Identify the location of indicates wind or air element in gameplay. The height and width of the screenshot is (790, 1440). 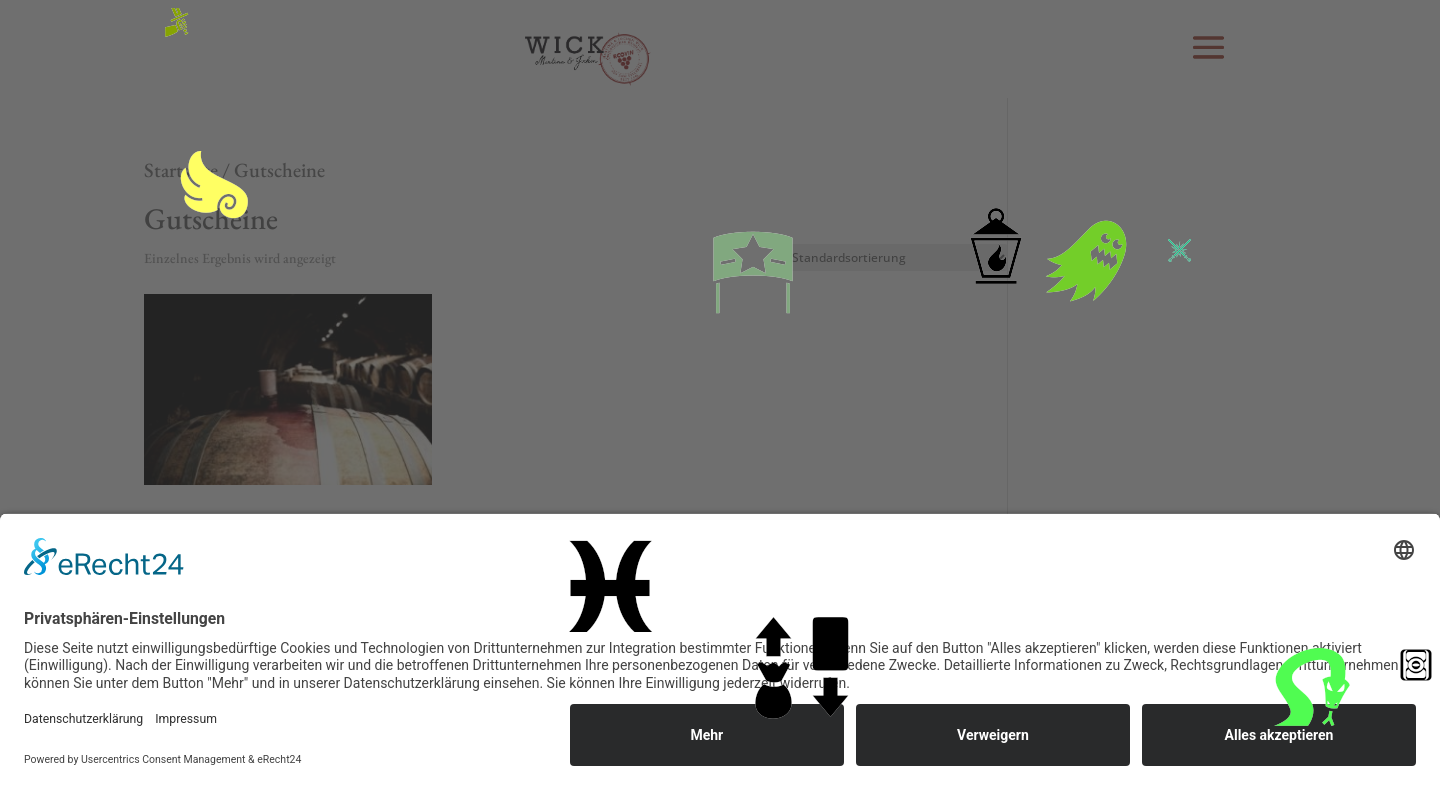
(214, 184).